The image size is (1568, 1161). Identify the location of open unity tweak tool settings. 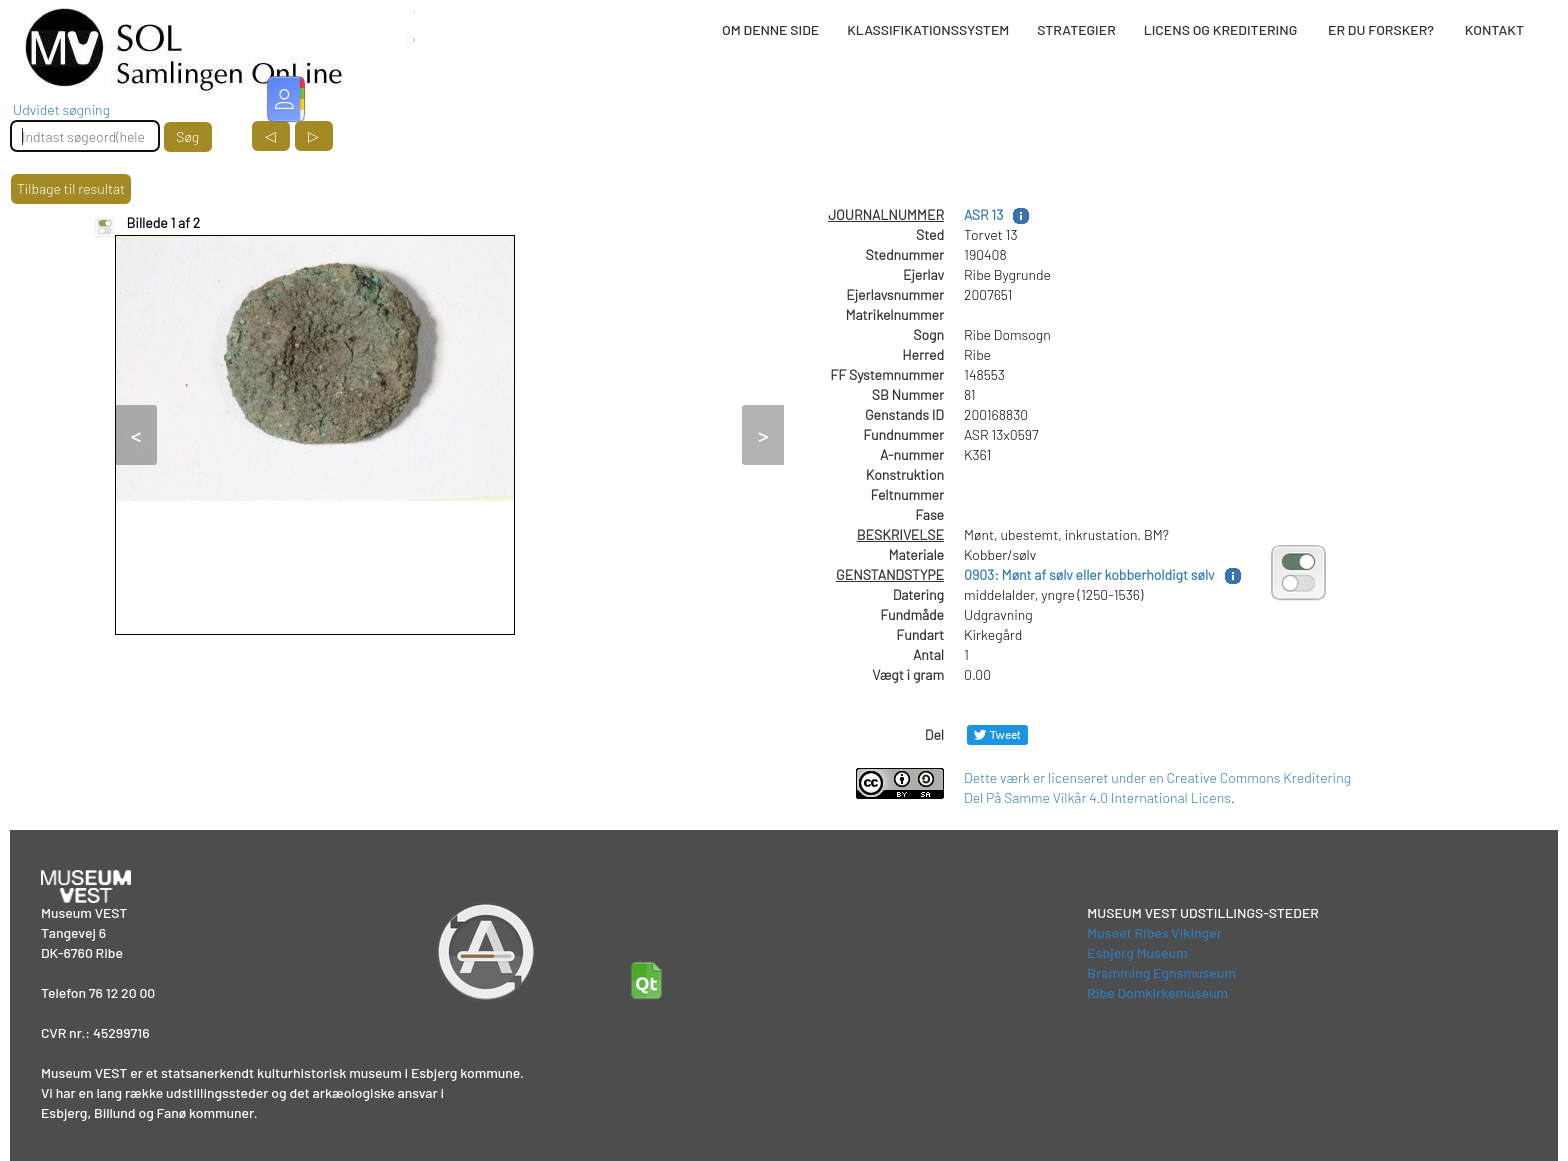
(105, 227).